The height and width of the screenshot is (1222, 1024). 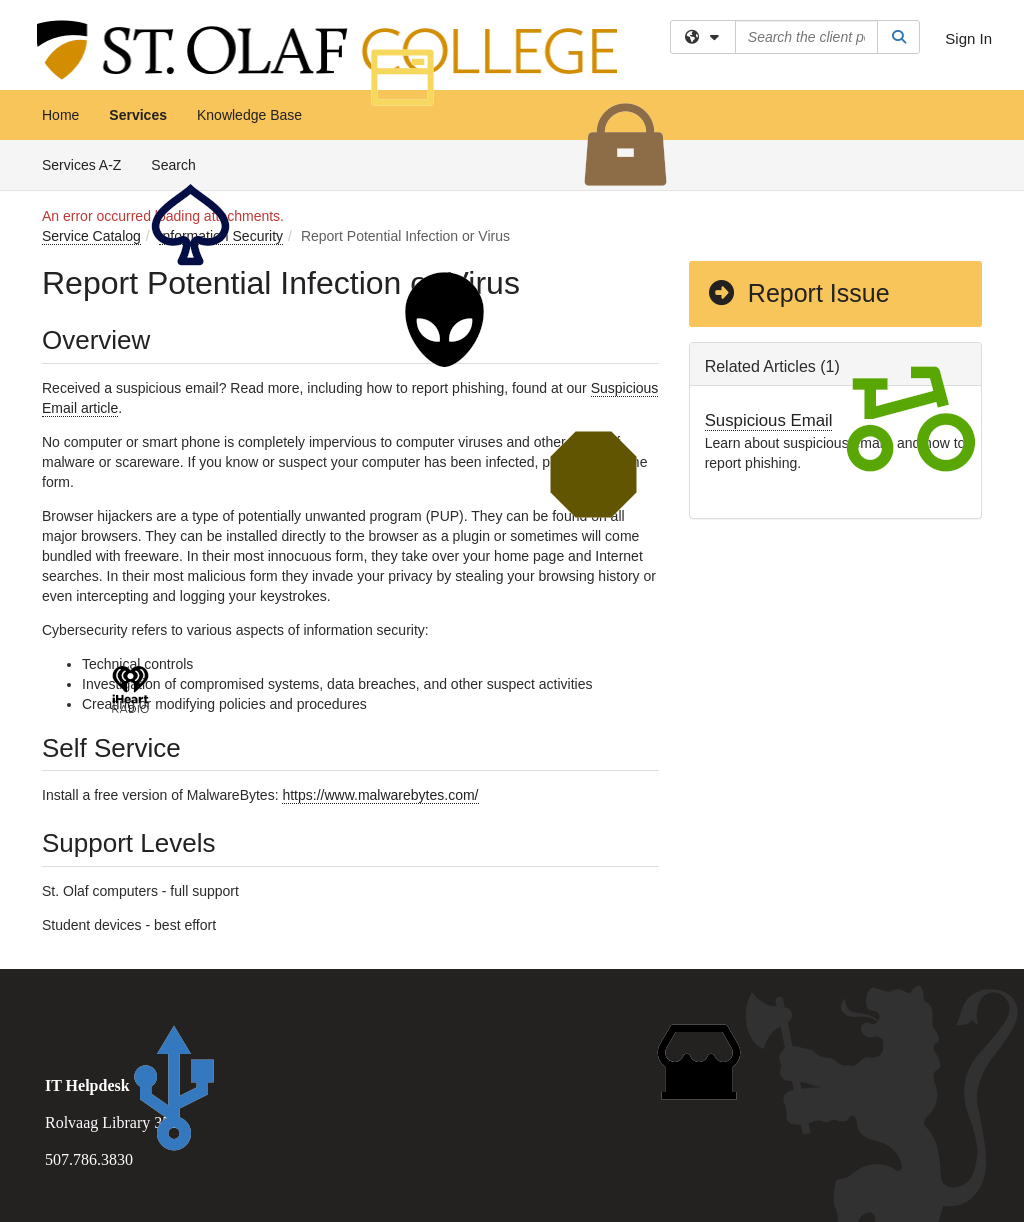 I want to click on stop or warning indicator, so click(x=593, y=474).